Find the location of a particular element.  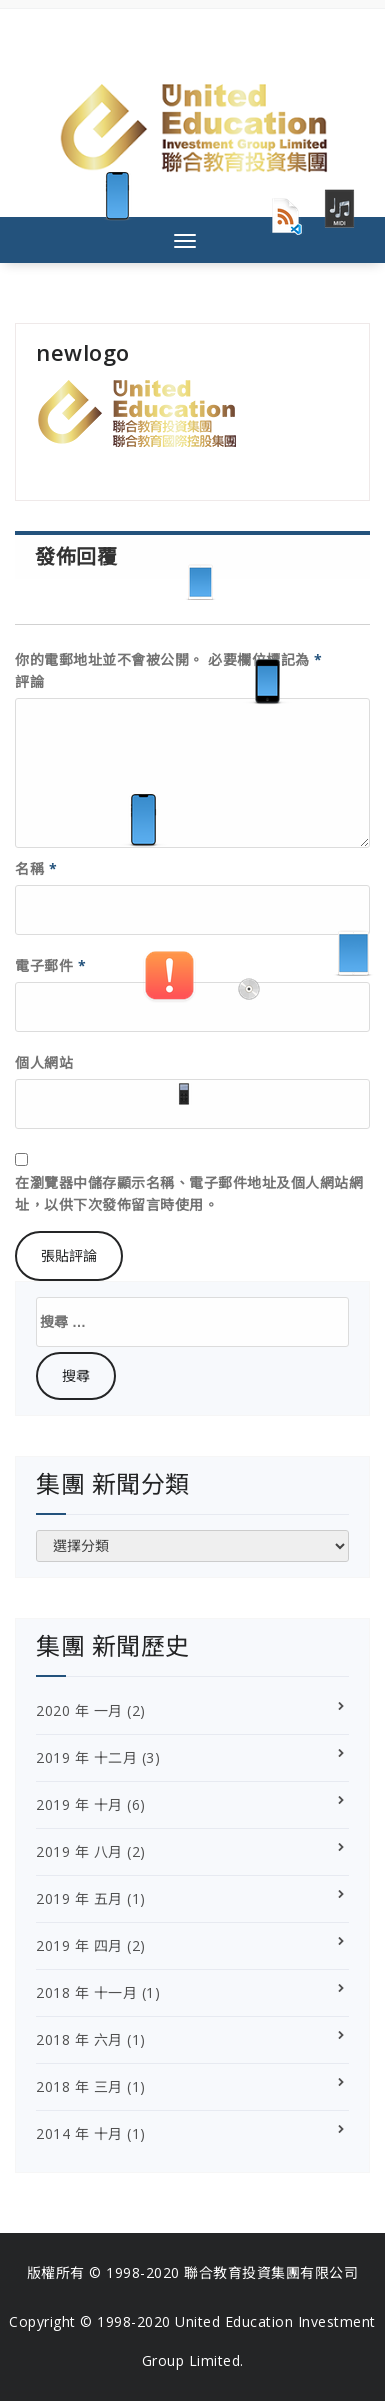

access ipod touch device settings is located at coordinates (267, 680).